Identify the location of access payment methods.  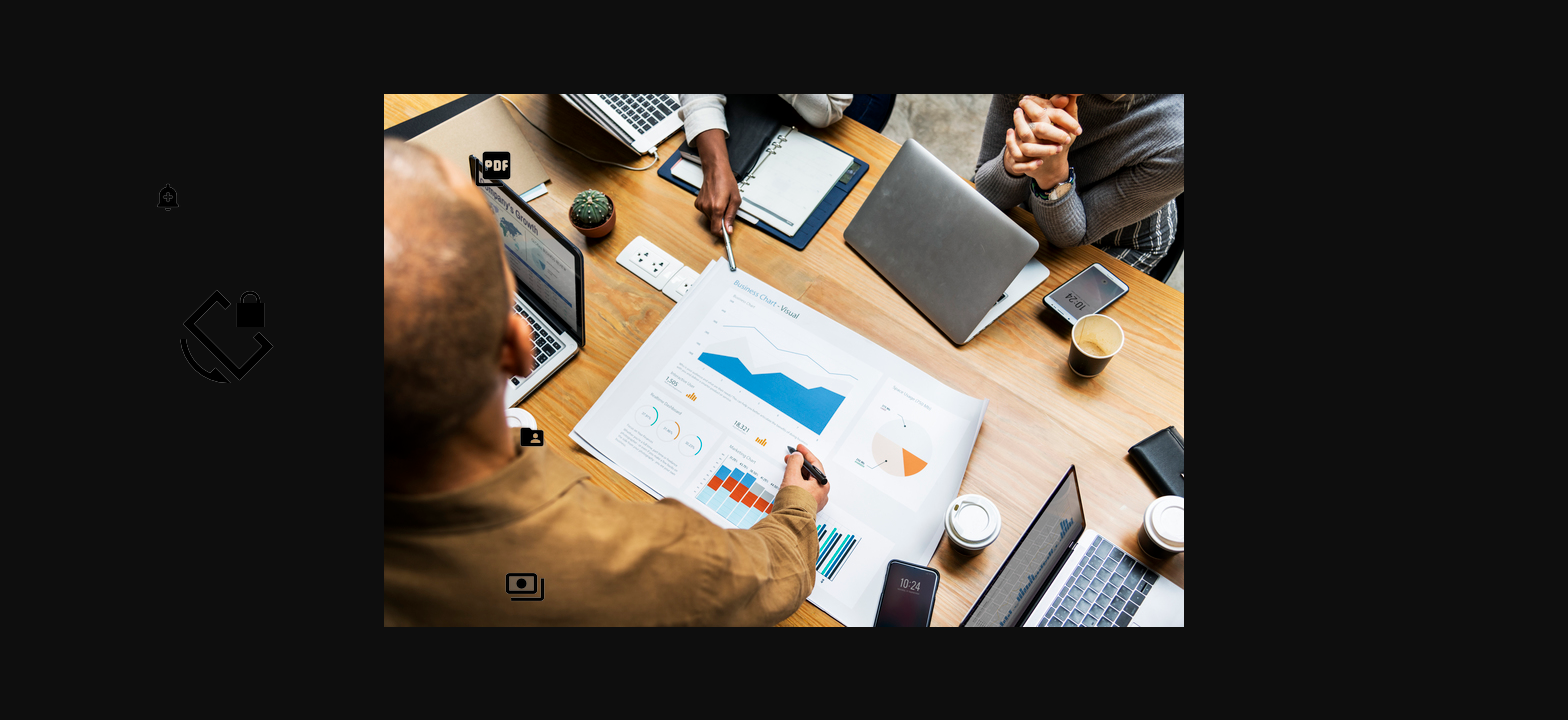
(525, 587).